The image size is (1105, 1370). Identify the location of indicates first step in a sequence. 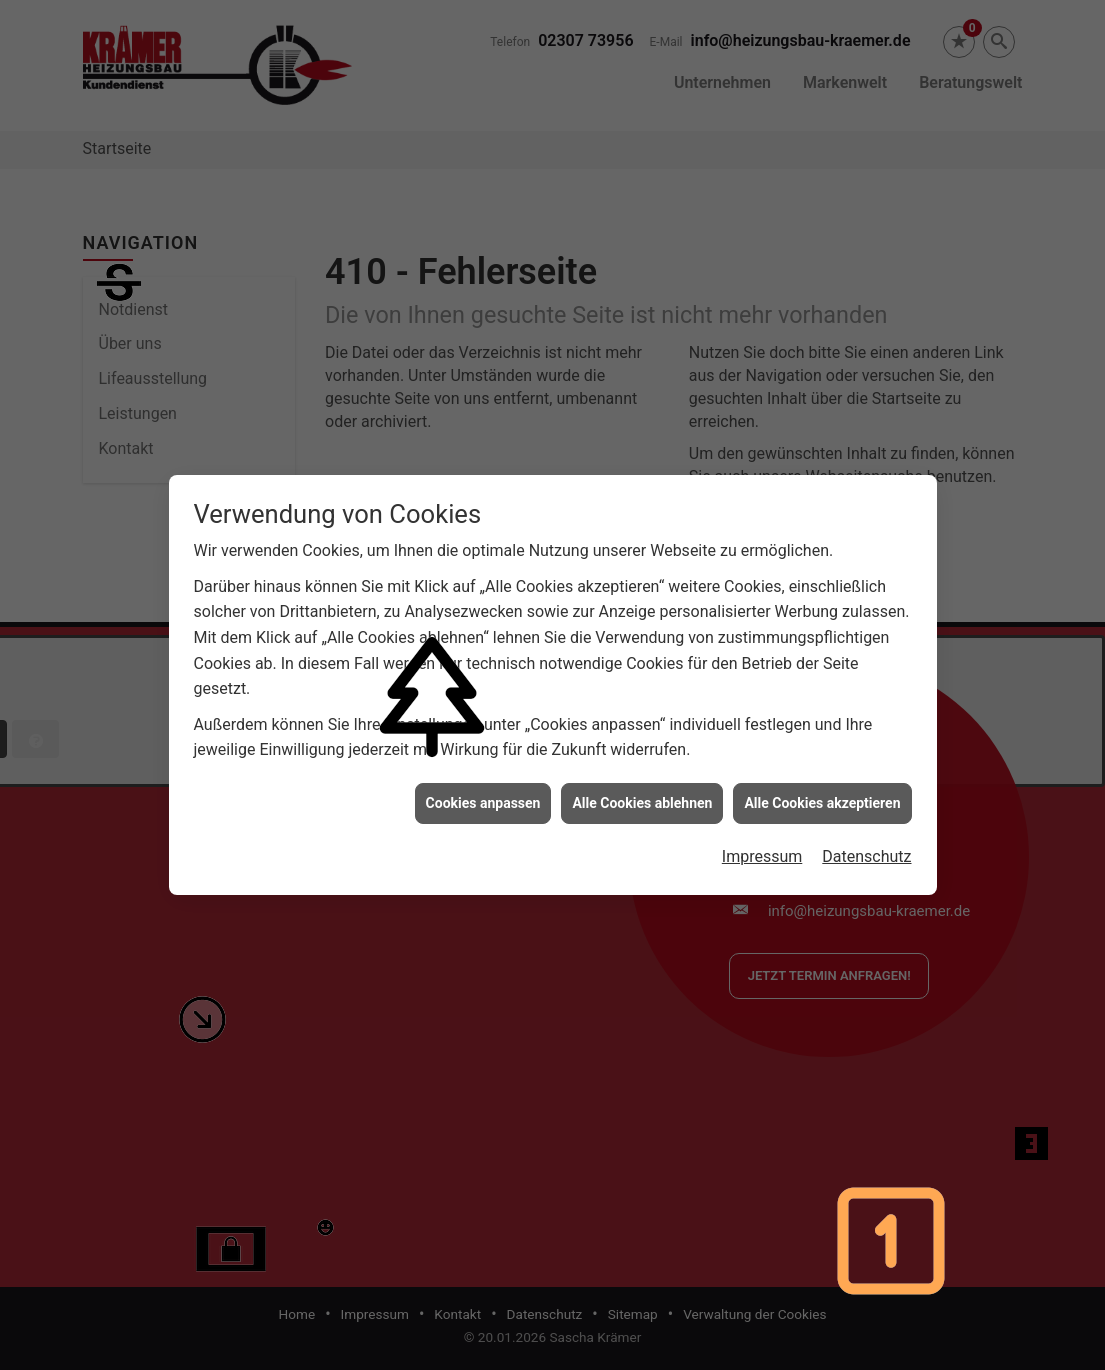
(891, 1241).